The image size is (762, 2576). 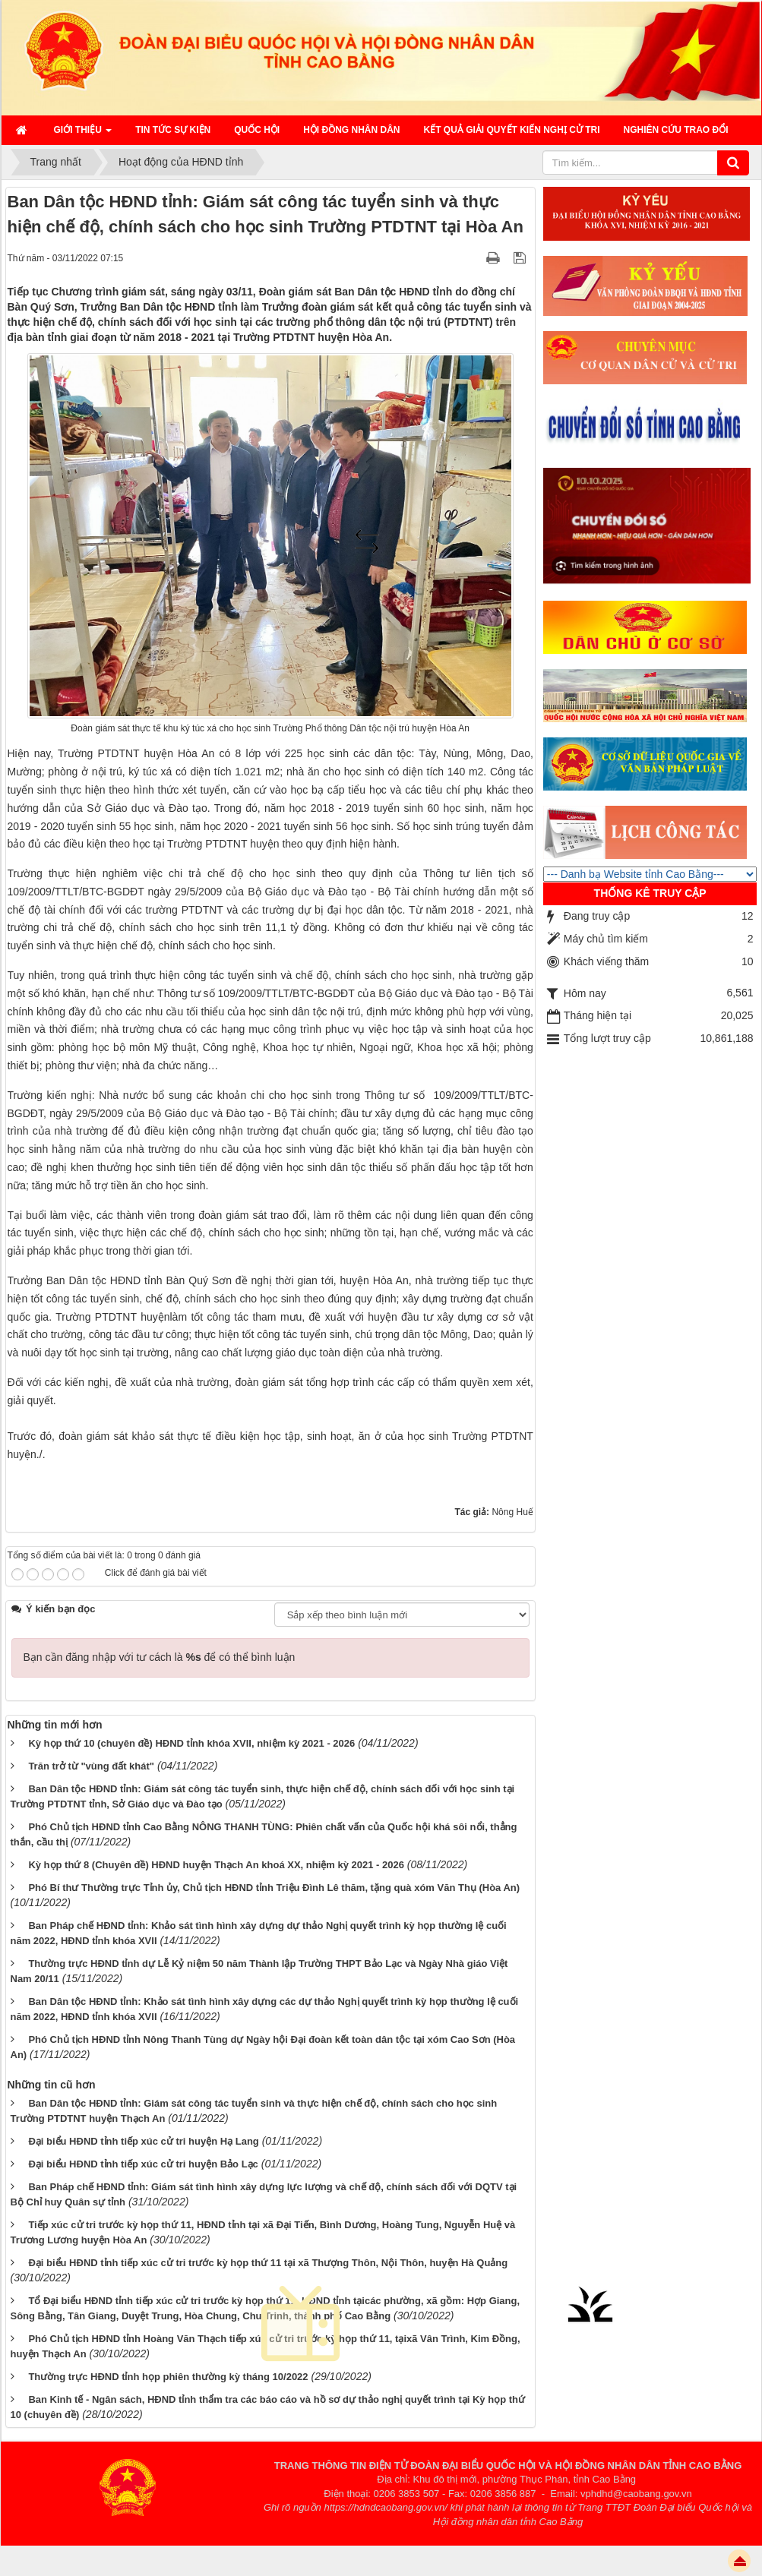 I want to click on indicates a park or green space, so click(x=590, y=2304).